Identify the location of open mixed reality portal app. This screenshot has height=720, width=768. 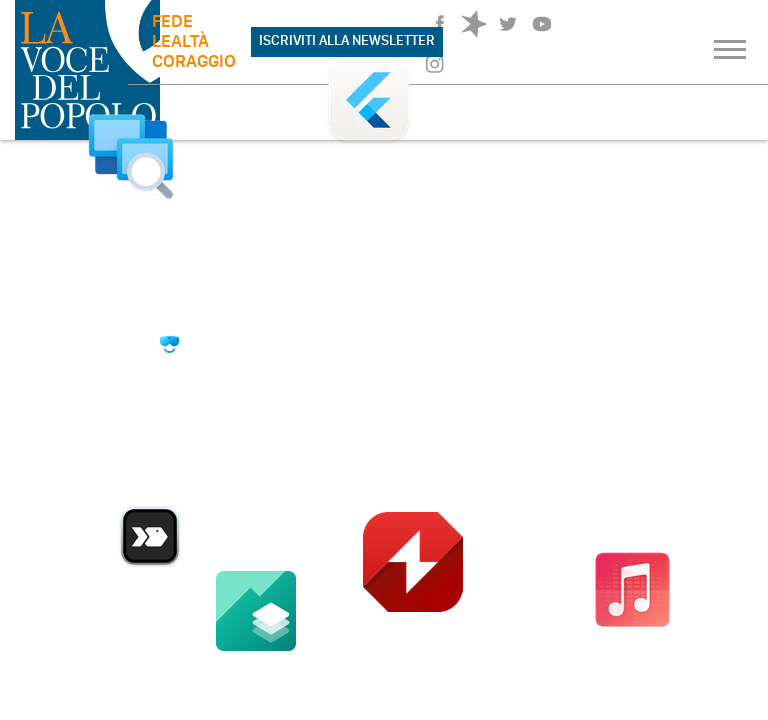
(169, 344).